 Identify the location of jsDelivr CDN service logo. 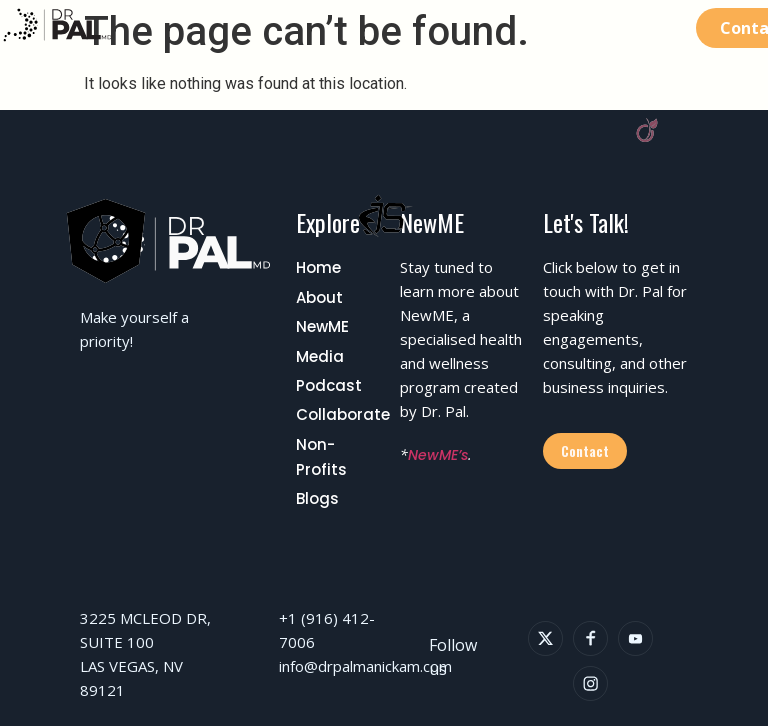
(106, 241).